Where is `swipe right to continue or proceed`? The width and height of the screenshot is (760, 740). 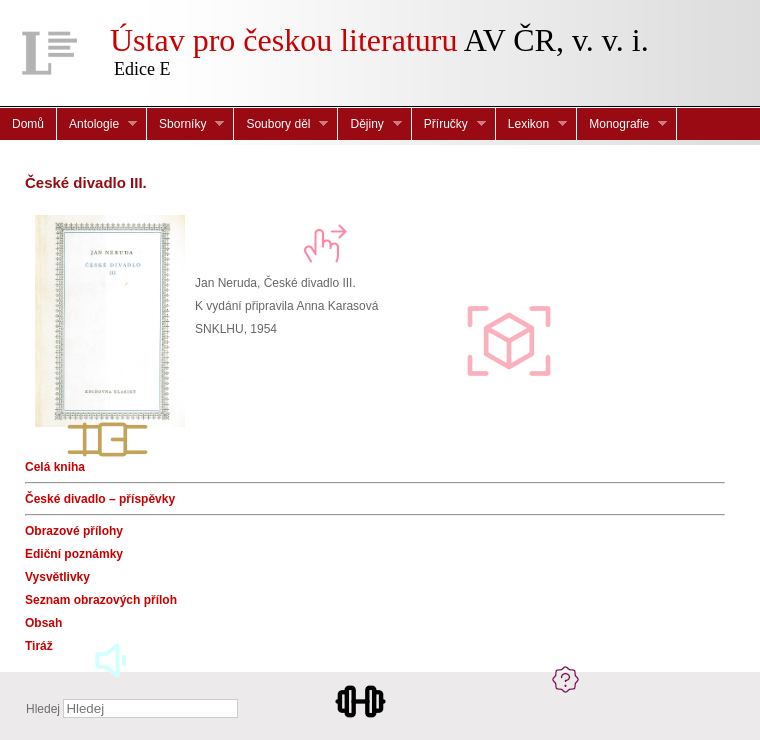
swipe right to continue or proceed is located at coordinates (323, 245).